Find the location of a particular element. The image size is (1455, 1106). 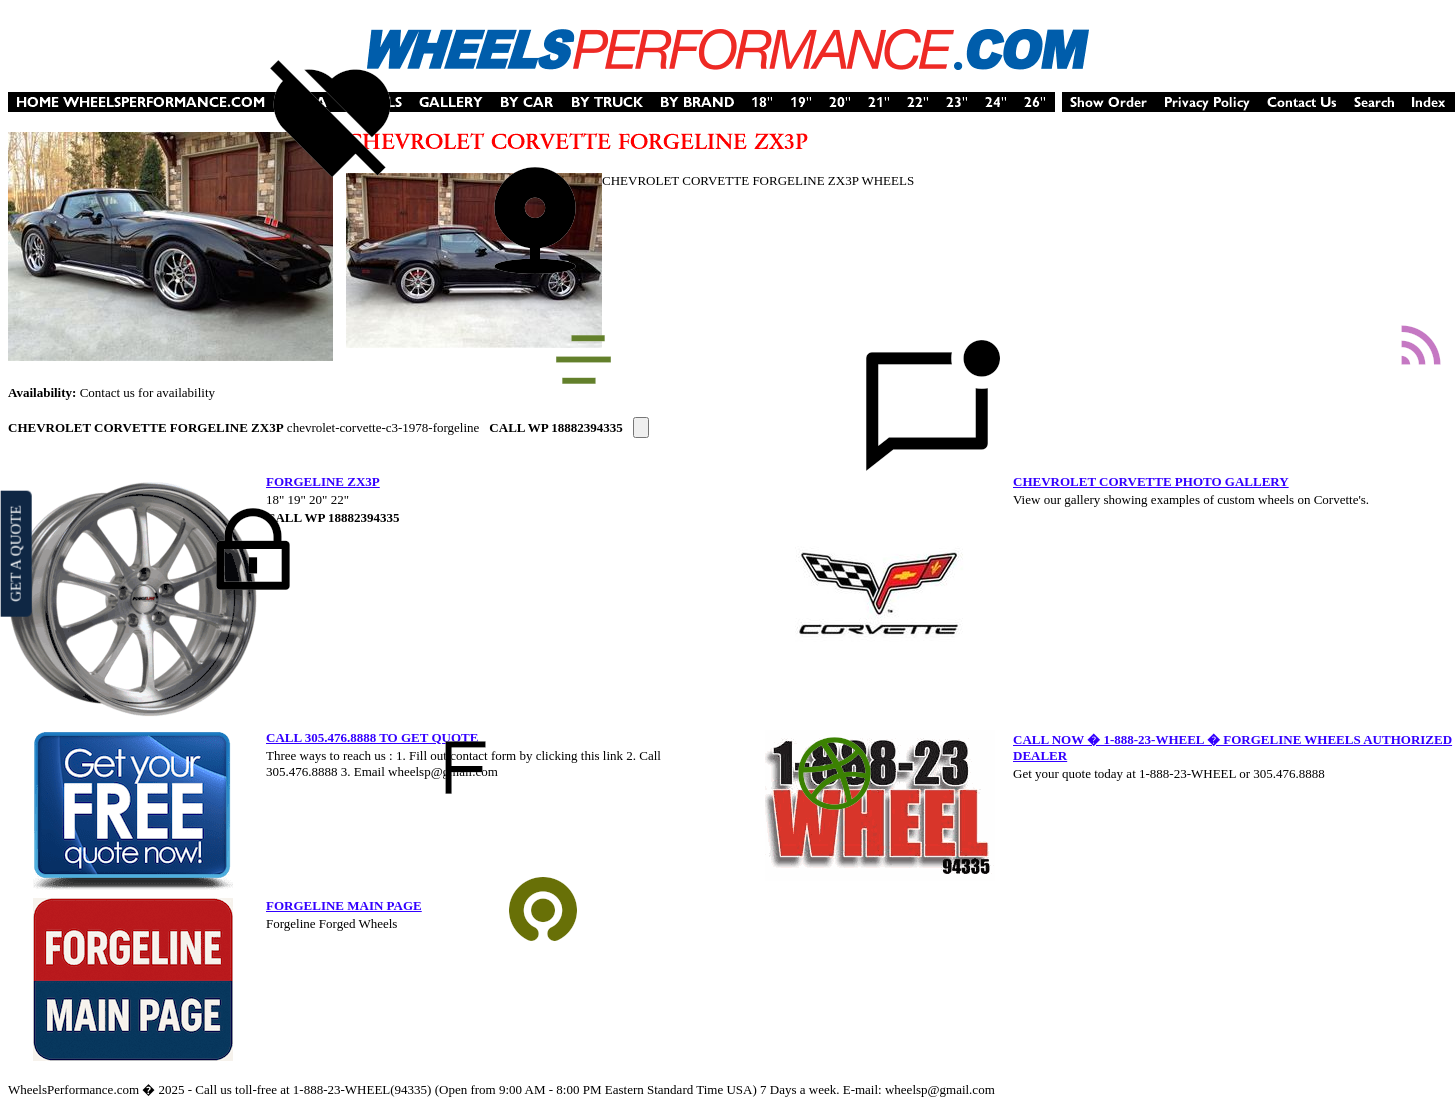

switch to monospace font is located at coordinates (464, 766).